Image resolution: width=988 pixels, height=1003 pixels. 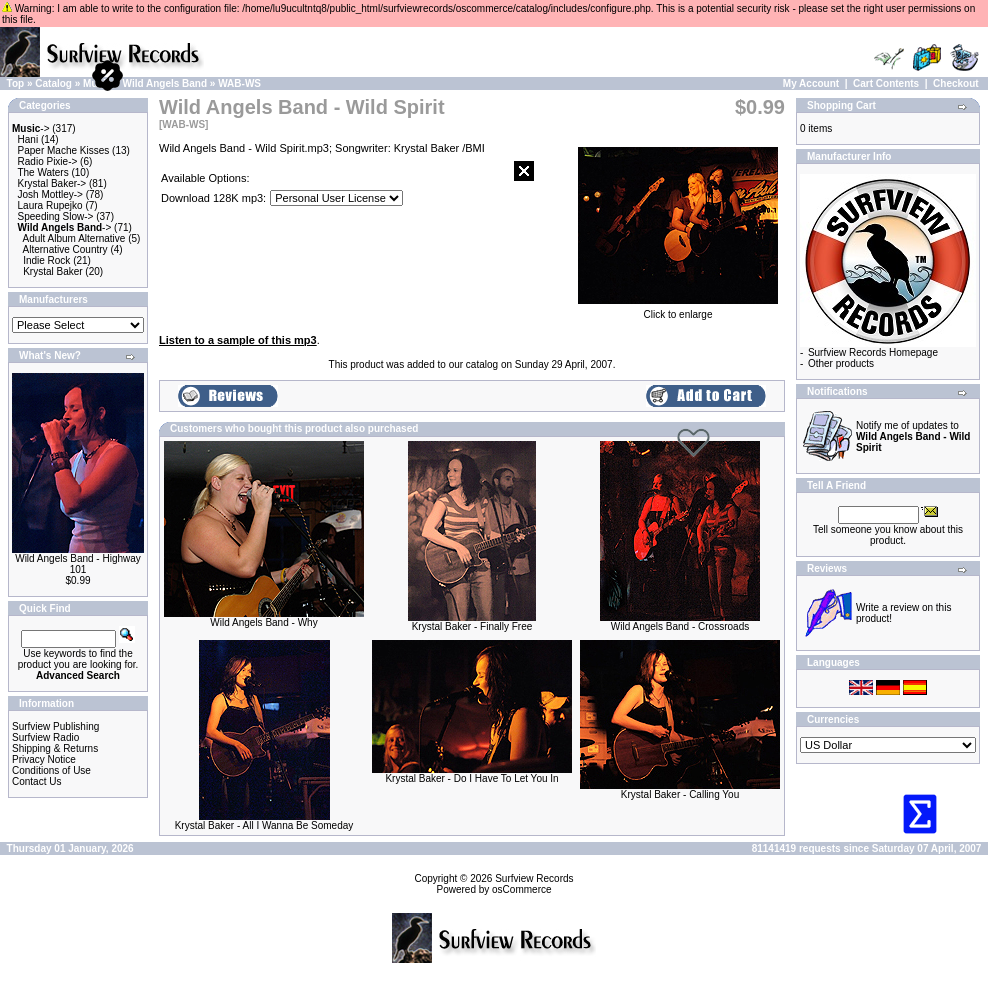 I want to click on close or dismiss a dialog, so click(x=524, y=171).